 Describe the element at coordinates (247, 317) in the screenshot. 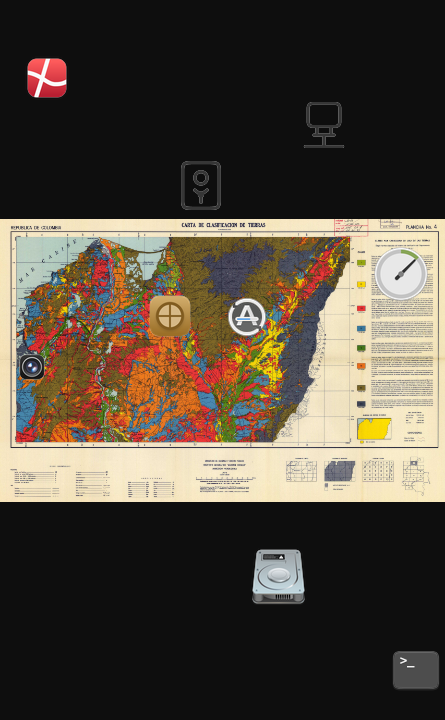

I see `open the software updater application` at that location.